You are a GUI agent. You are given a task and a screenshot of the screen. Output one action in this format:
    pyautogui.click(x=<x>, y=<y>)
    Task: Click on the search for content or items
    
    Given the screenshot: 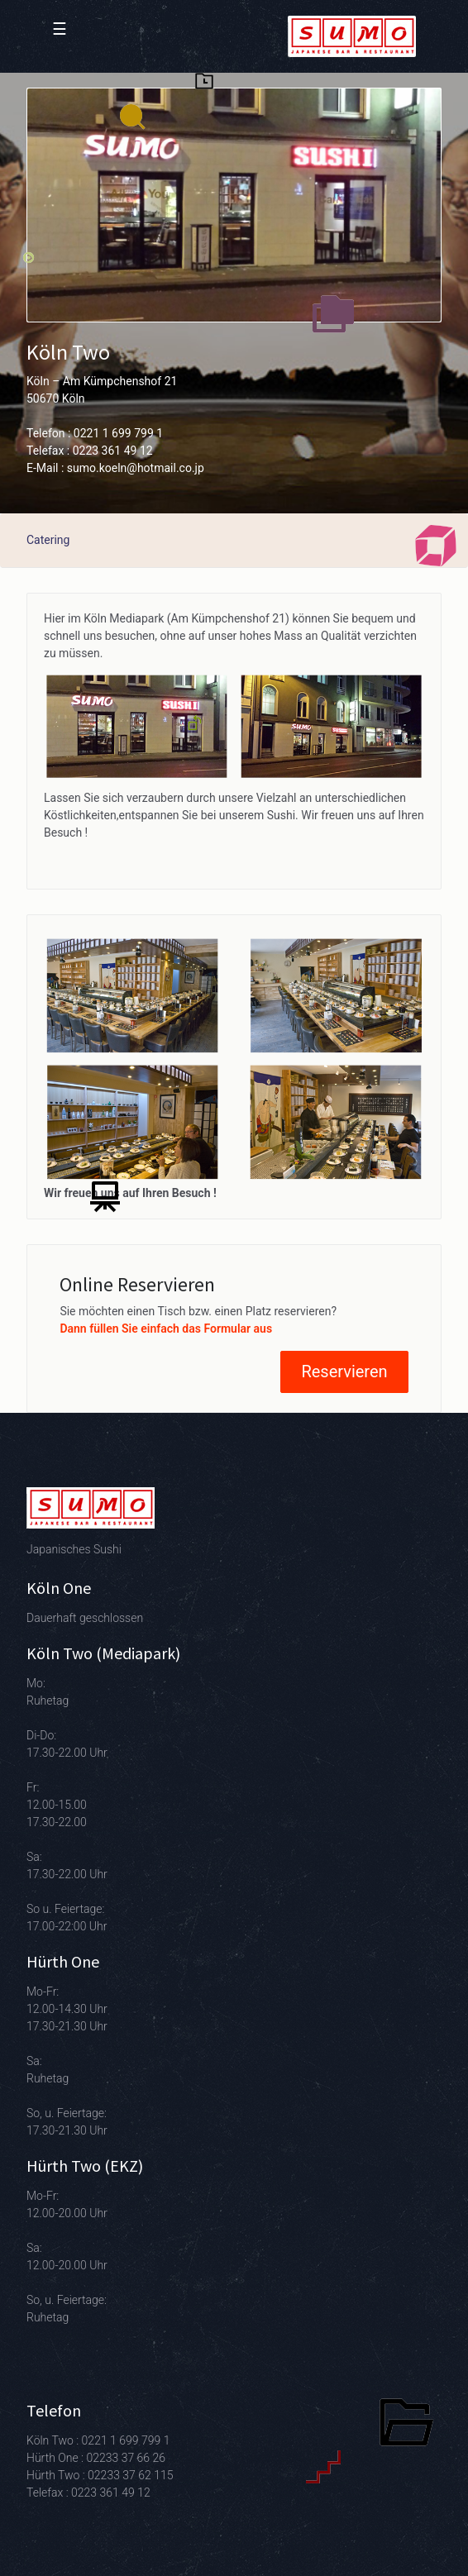 What is the action you would take?
    pyautogui.click(x=132, y=117)
    